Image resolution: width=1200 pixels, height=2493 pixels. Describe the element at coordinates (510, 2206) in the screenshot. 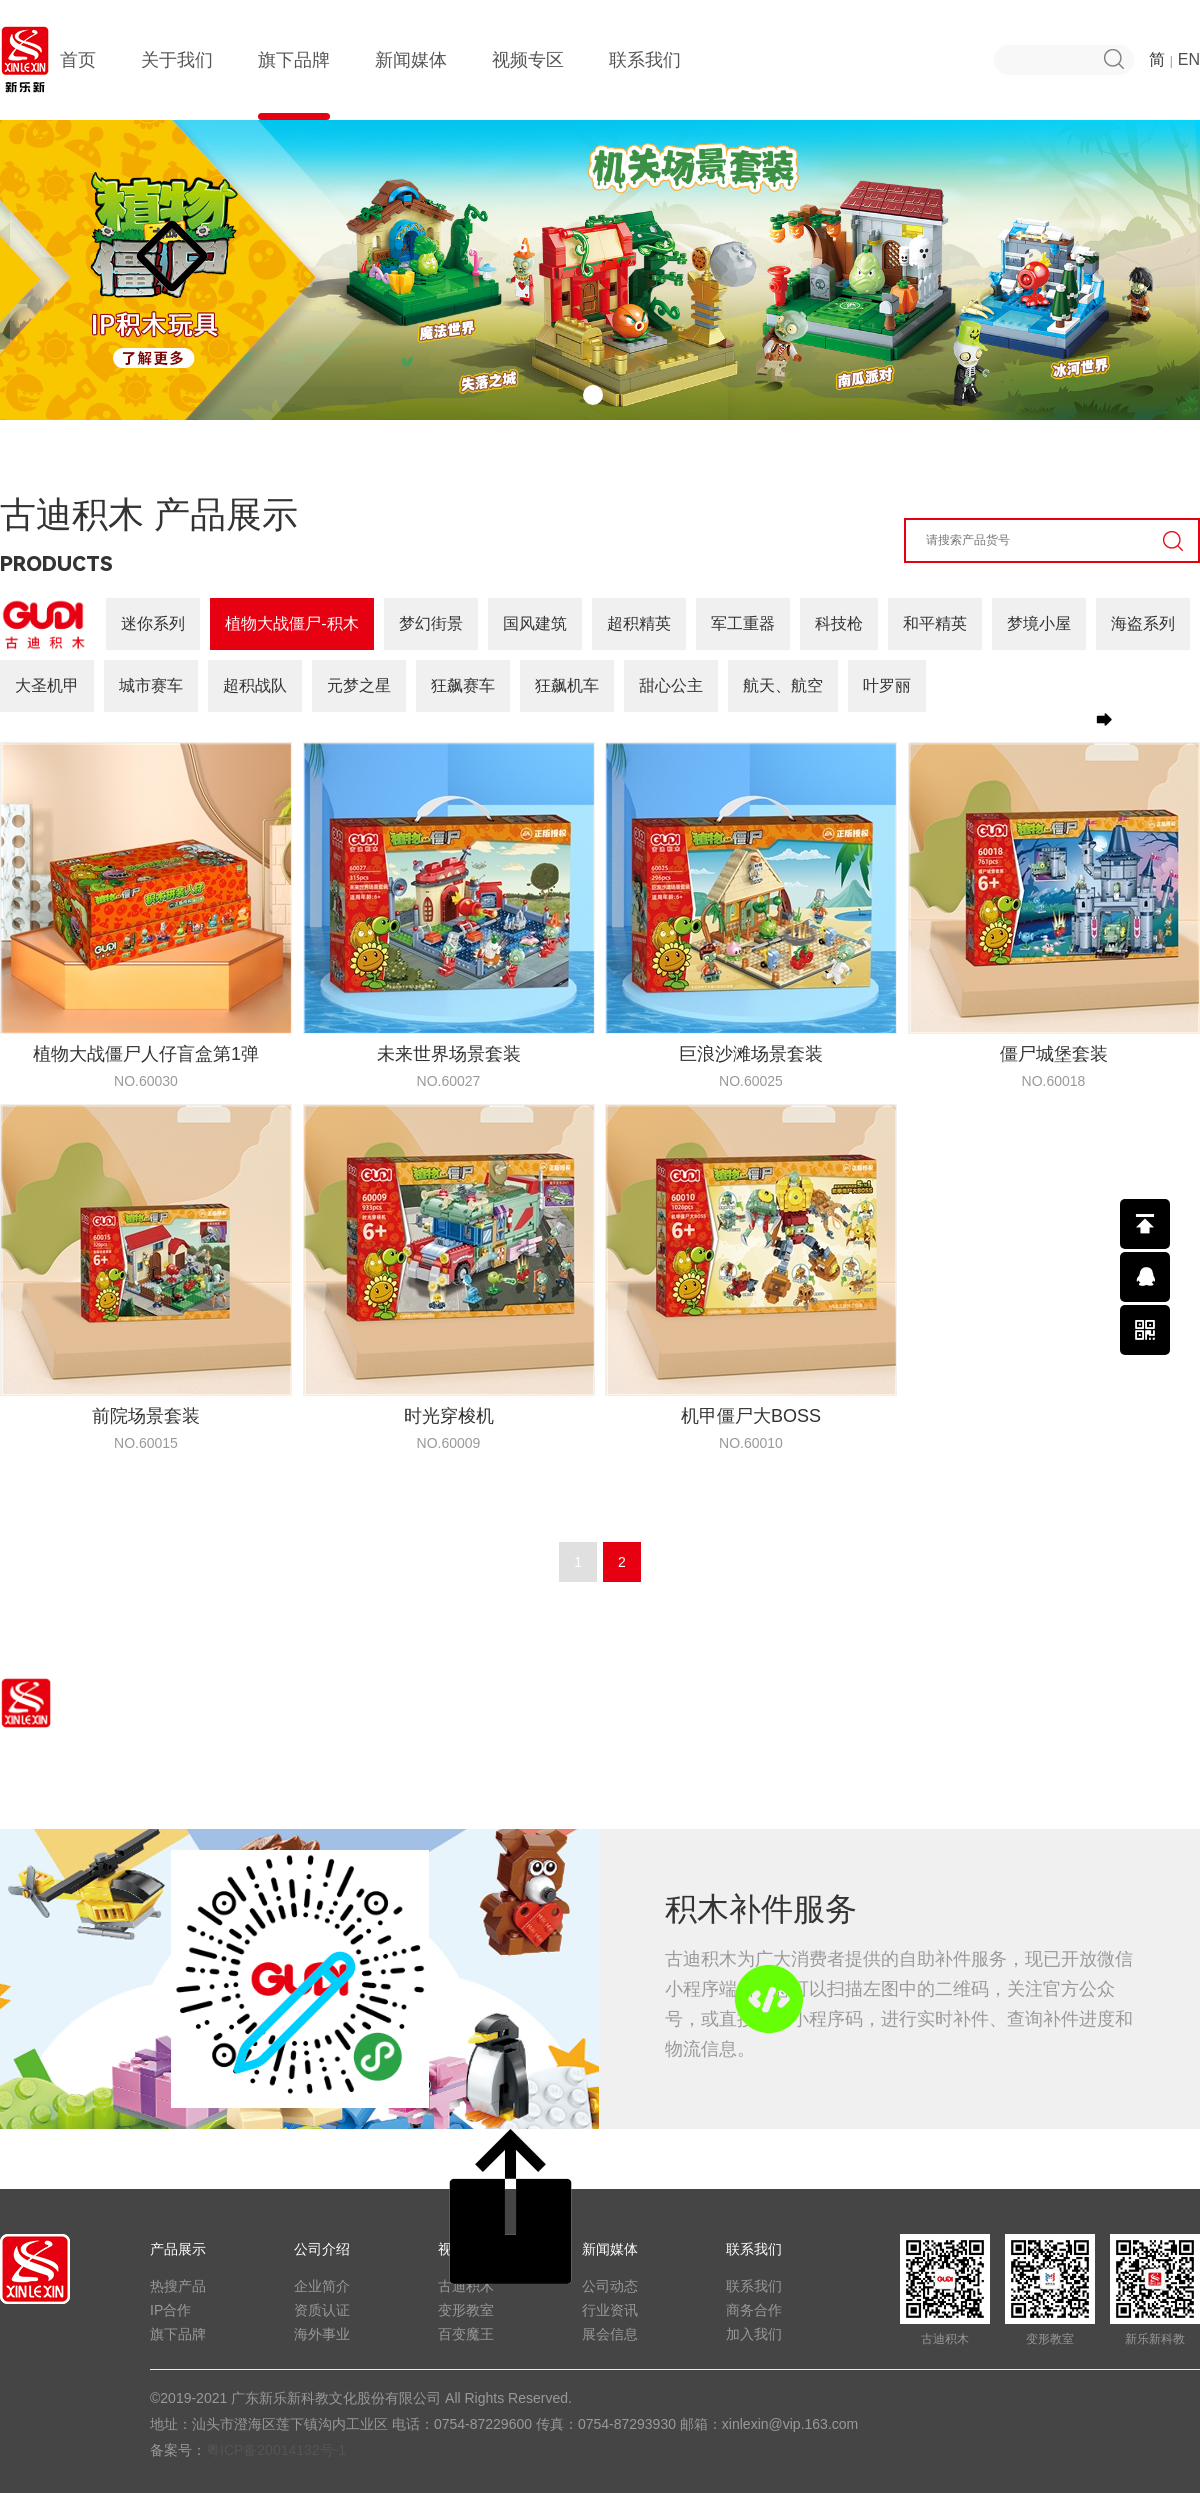

I see `share this content` at that location.